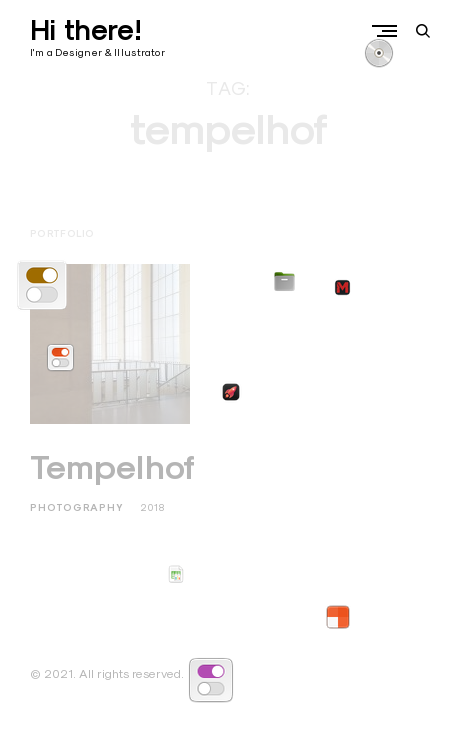 The image size is (458, 729). I want to click on indicates a DVD+R disc drive or media, so click(379, 53).